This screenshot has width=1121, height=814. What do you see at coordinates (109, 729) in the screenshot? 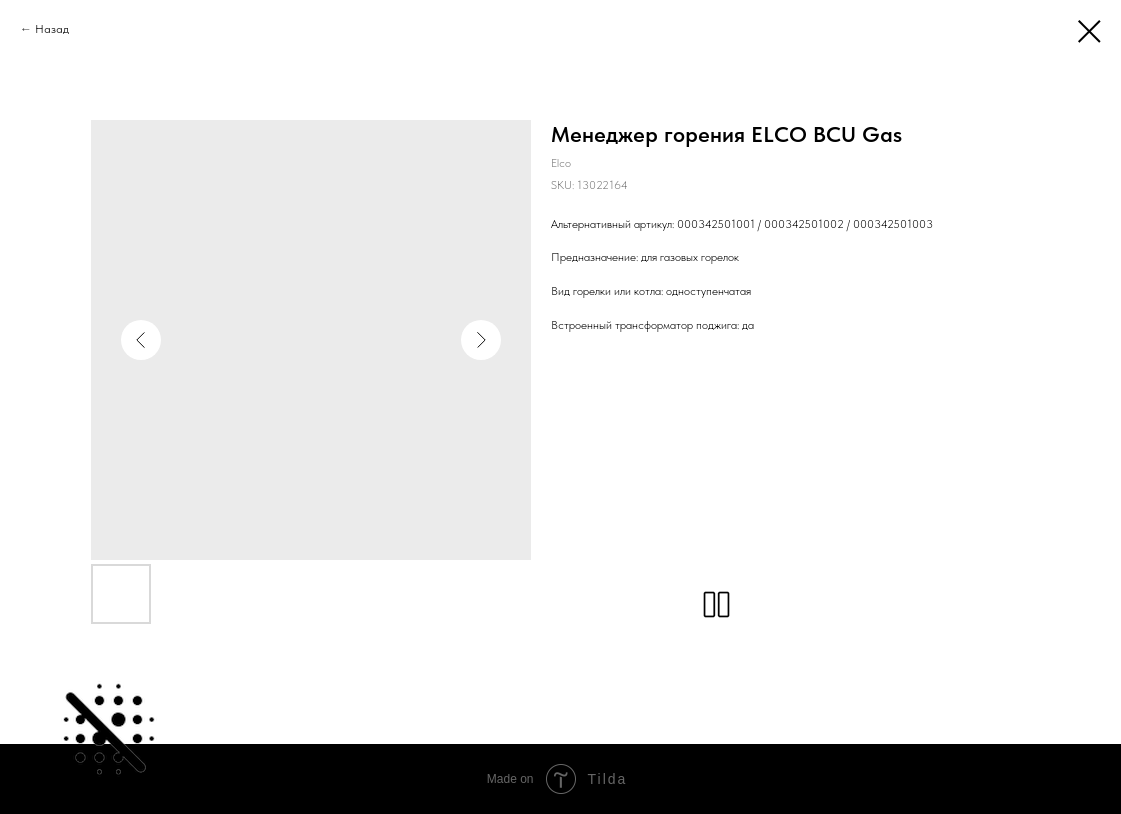
I see `disable blur effect` at bounding box center [109, 729].